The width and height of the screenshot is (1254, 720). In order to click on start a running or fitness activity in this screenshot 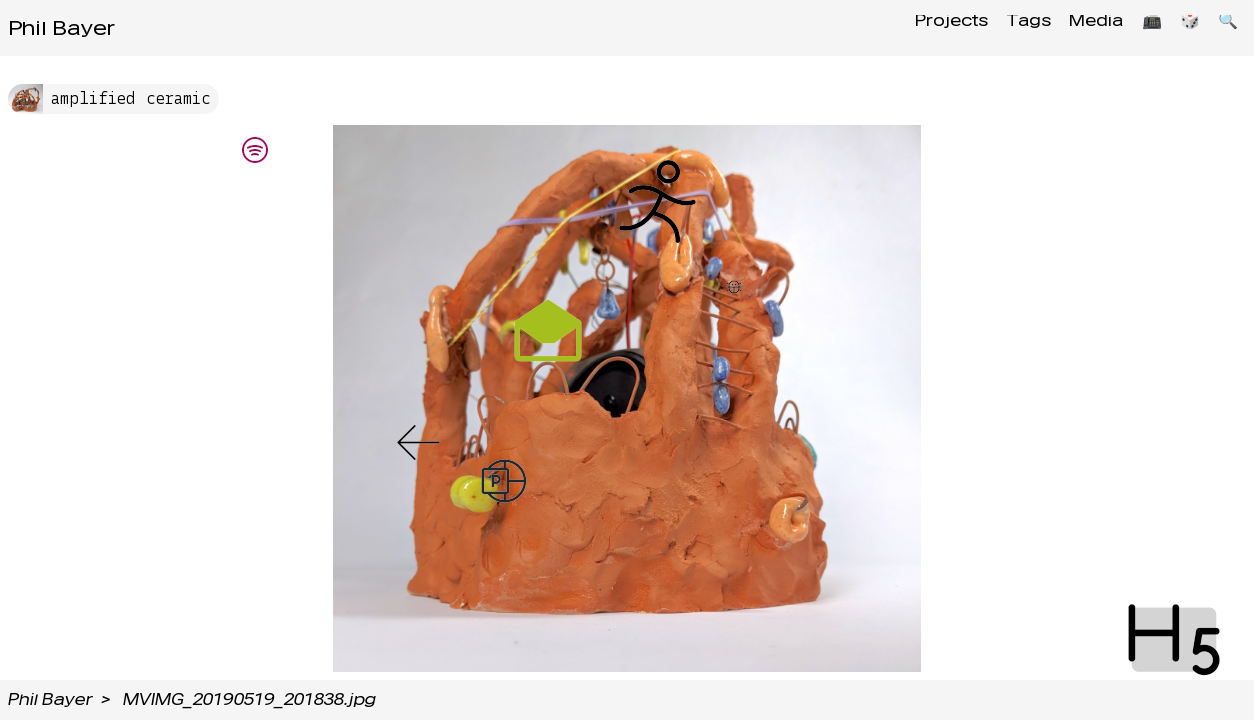, I will do `click(659, 200)`.